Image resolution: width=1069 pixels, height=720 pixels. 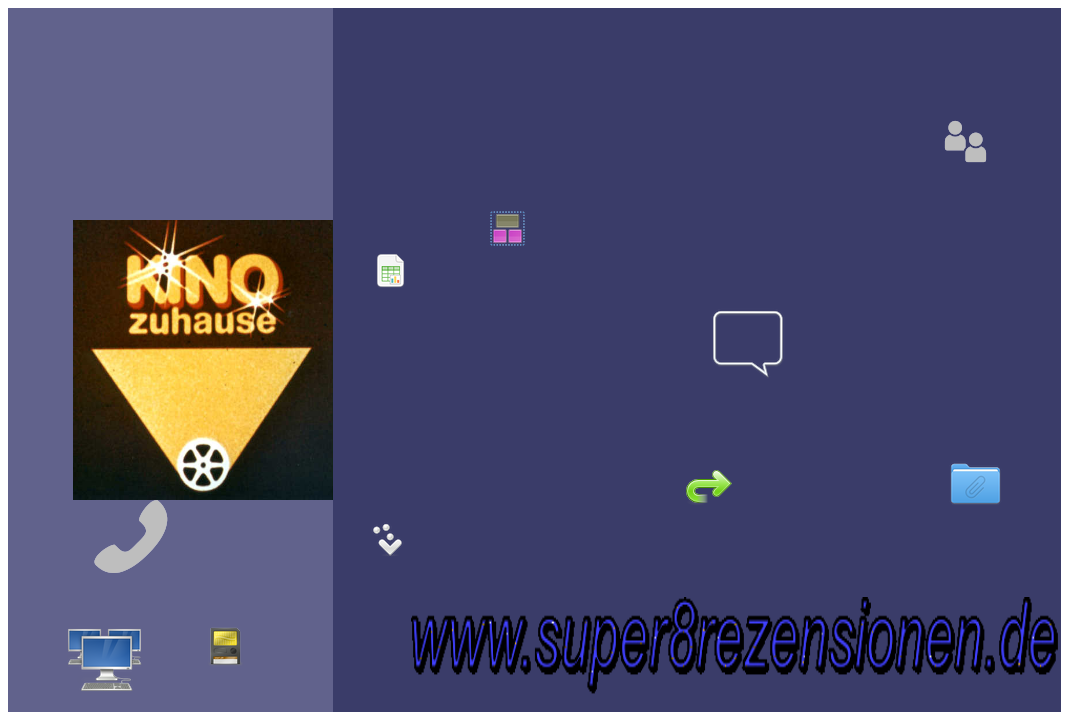 I want to click on redo the last undone action, so click(x=709, y=485).